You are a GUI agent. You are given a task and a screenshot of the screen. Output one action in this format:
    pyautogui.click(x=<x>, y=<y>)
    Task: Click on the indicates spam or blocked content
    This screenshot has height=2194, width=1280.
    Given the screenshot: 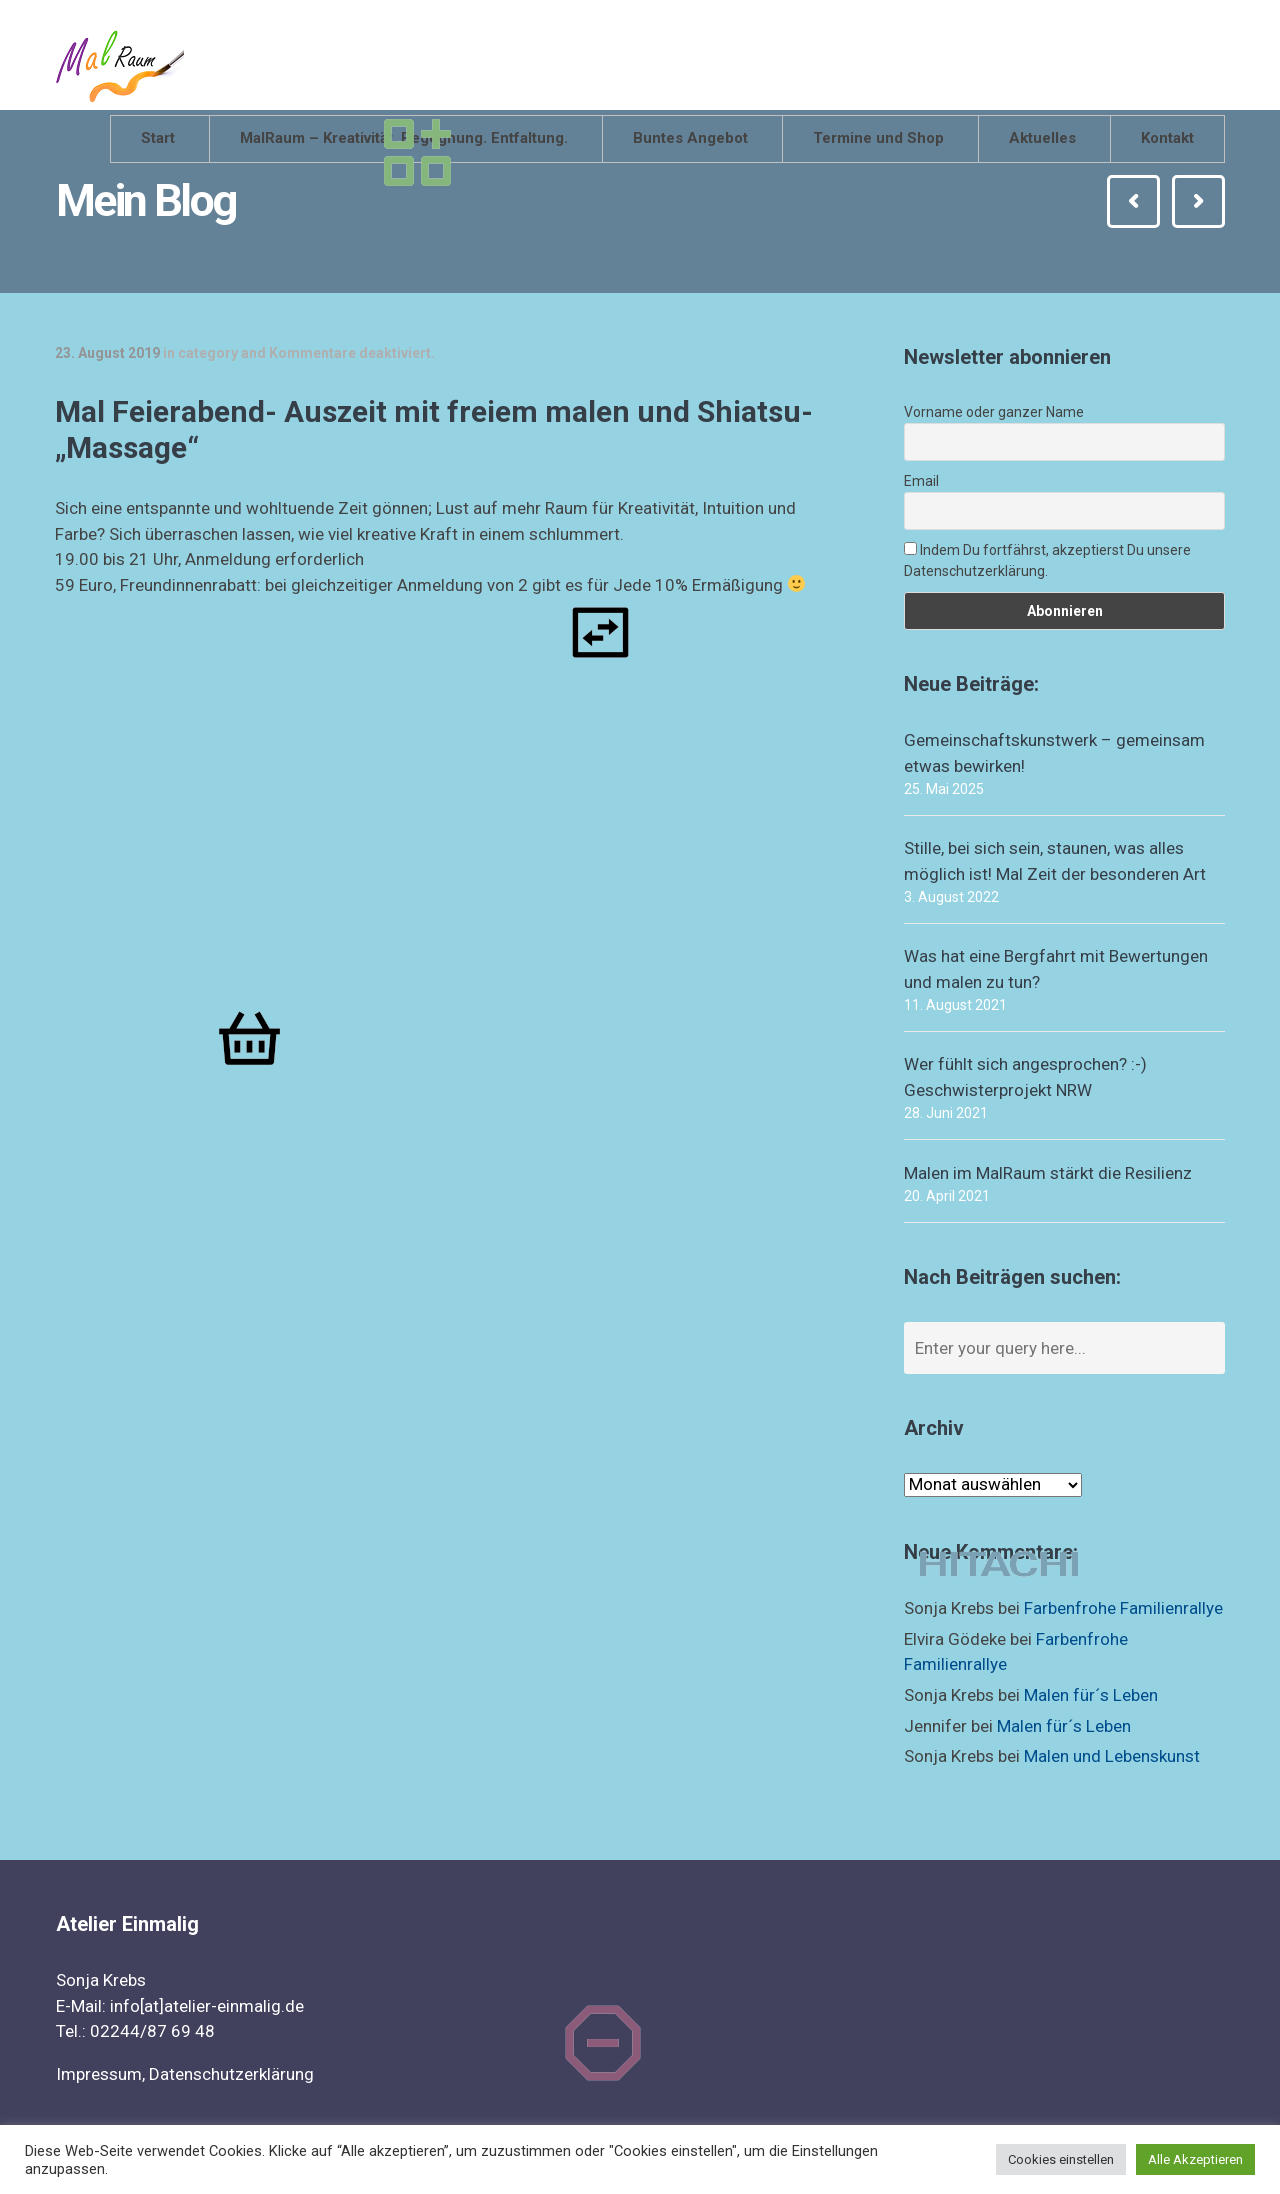 What is the action you would take?
    pyautogui.click(x=603, y=2043)
    